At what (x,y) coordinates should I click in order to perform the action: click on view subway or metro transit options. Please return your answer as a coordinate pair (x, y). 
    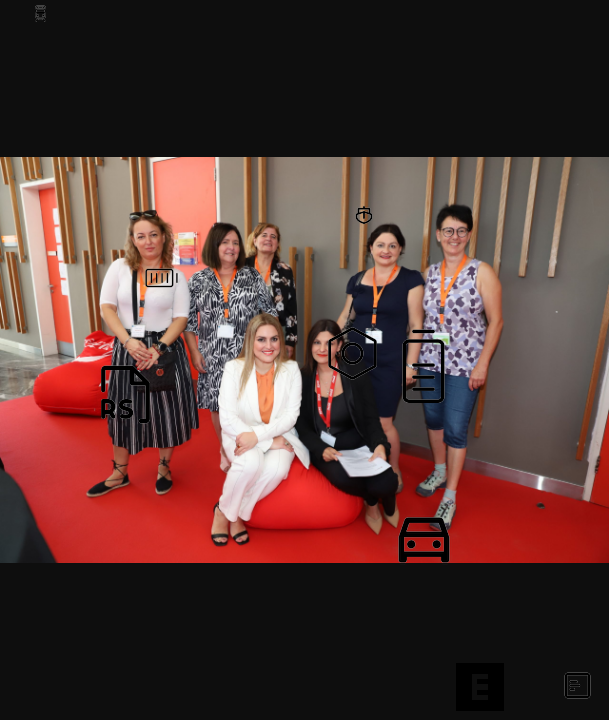
    Looking at the image, I should click on (40, 13).